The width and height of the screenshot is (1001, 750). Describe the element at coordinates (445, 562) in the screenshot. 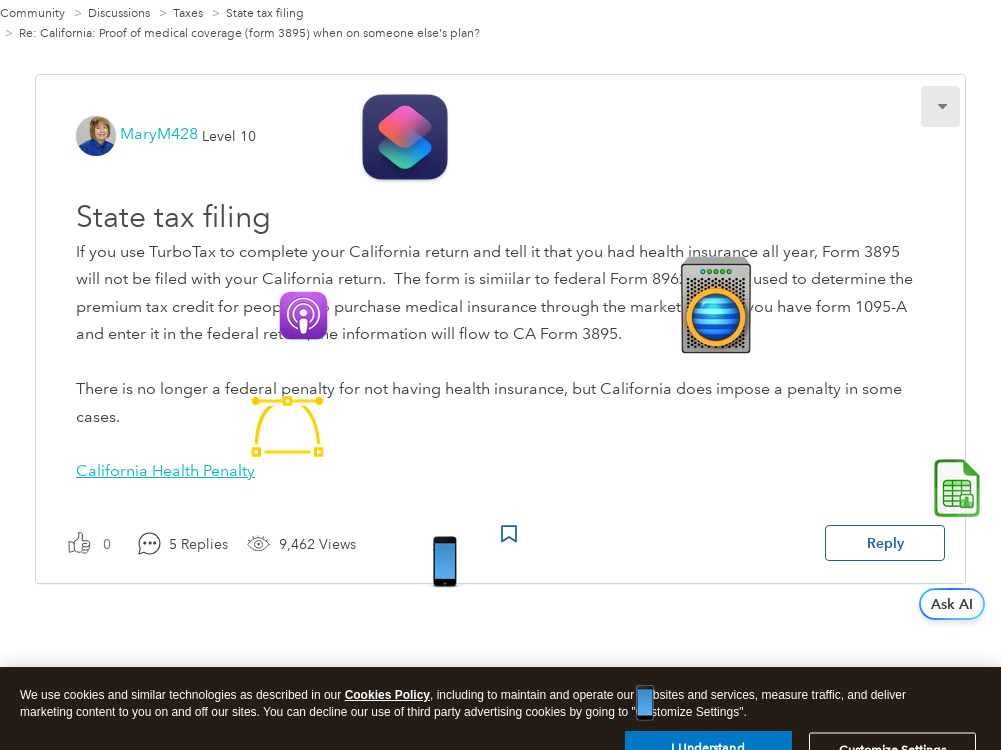

I see `iPod Touch device connected to your computer` at that location.